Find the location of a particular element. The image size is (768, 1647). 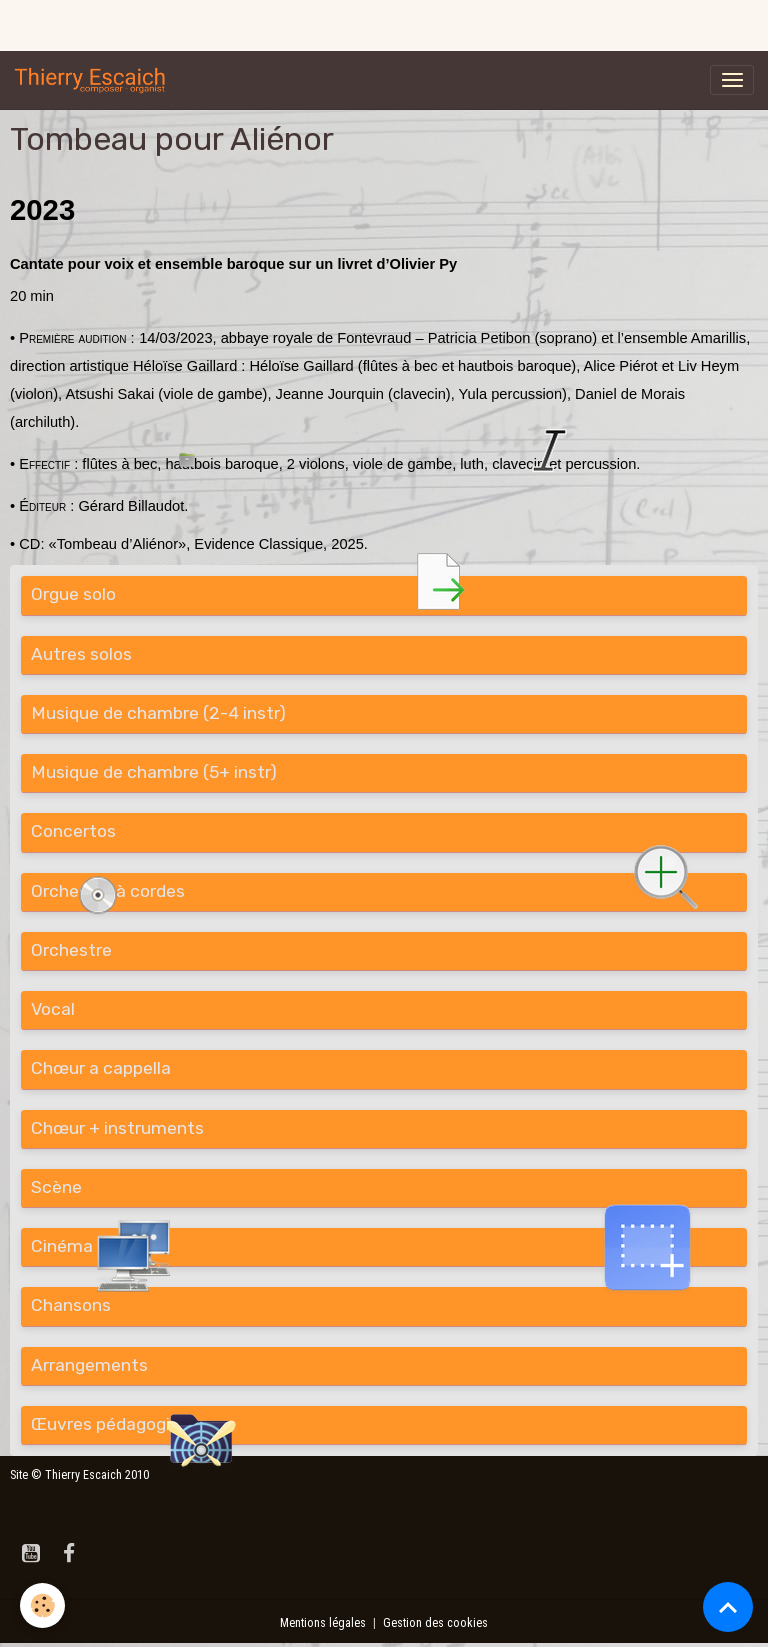

move file to another location is located at coordinates (438, 581).